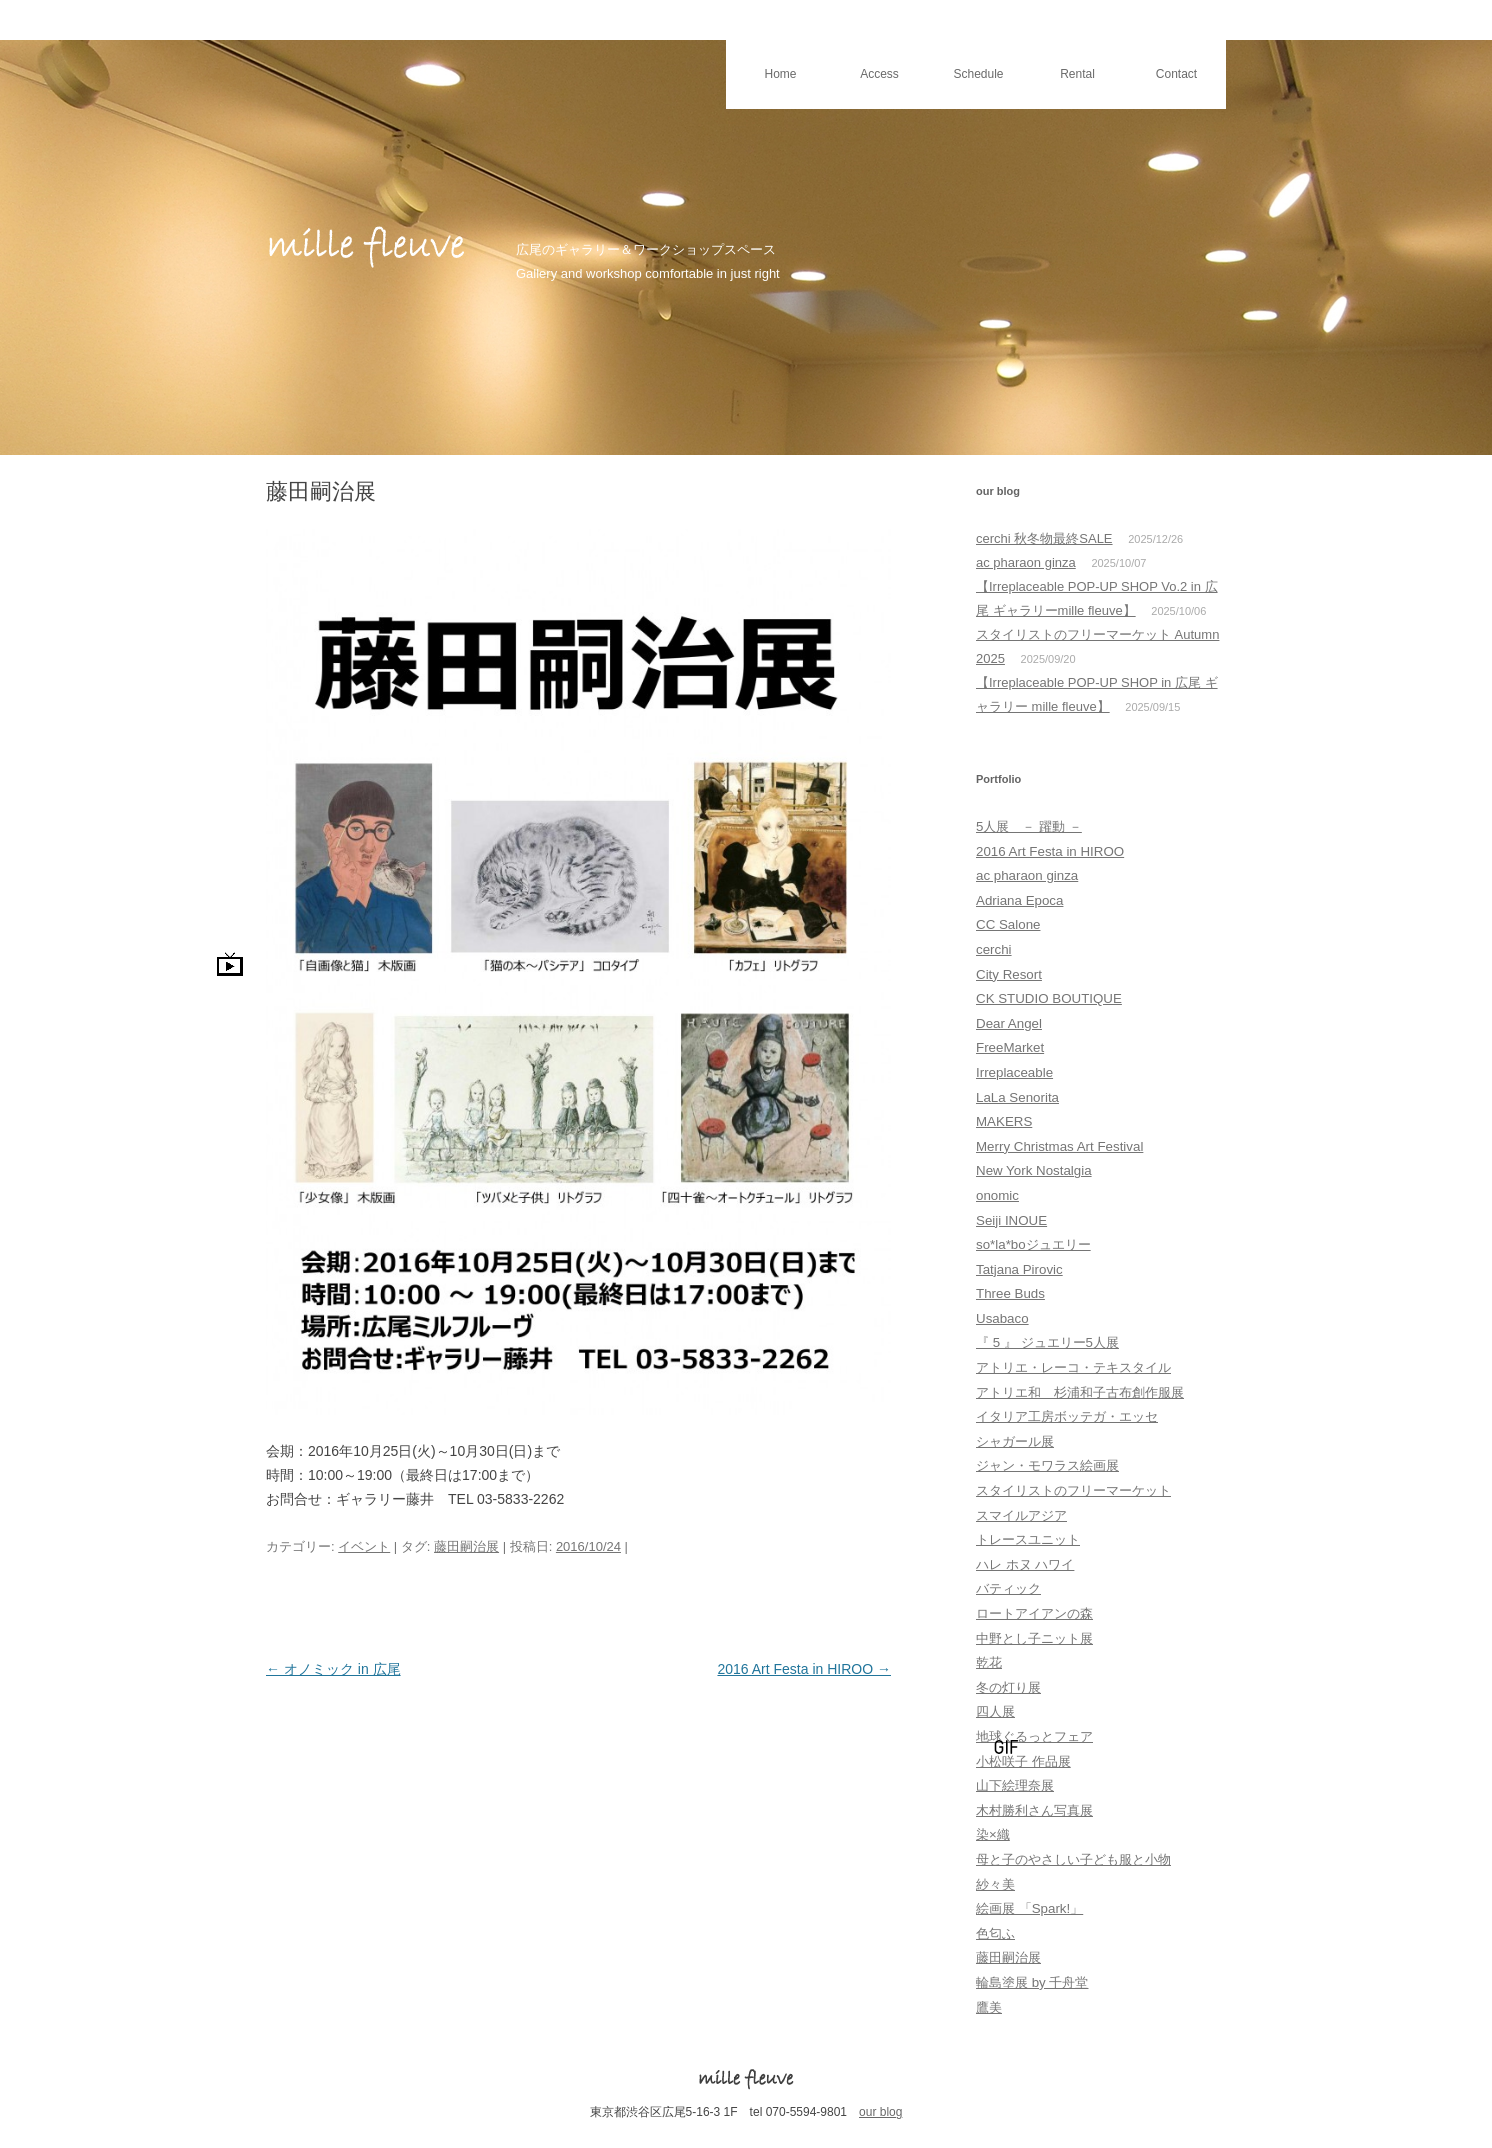 This screenshot has width=1492, height=2148. Describe the element at coordinates (230, 964) in the screenshot. I see `watch live television or streaming content` at that location.